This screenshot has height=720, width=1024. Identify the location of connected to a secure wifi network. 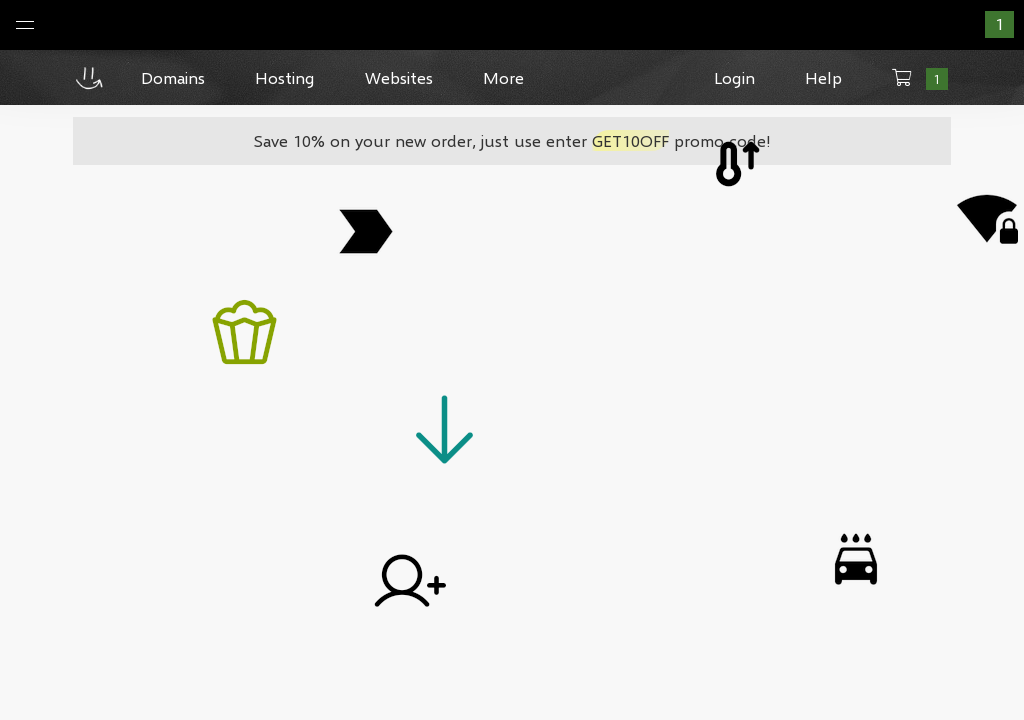
(987, 218).